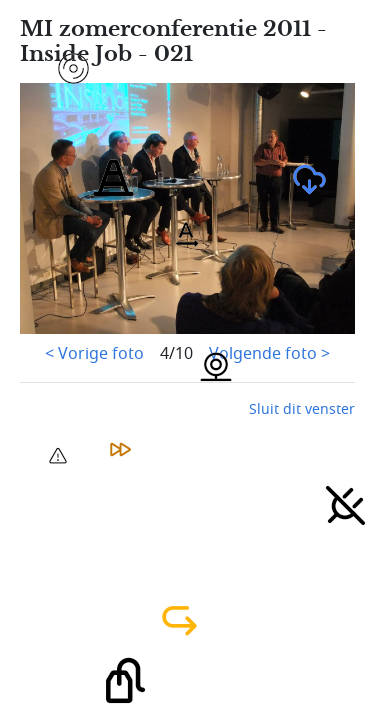  Describe the element at coordinates (113, 178) in the screenshot. I see `indicates construction or maintenance in progress` at that location.